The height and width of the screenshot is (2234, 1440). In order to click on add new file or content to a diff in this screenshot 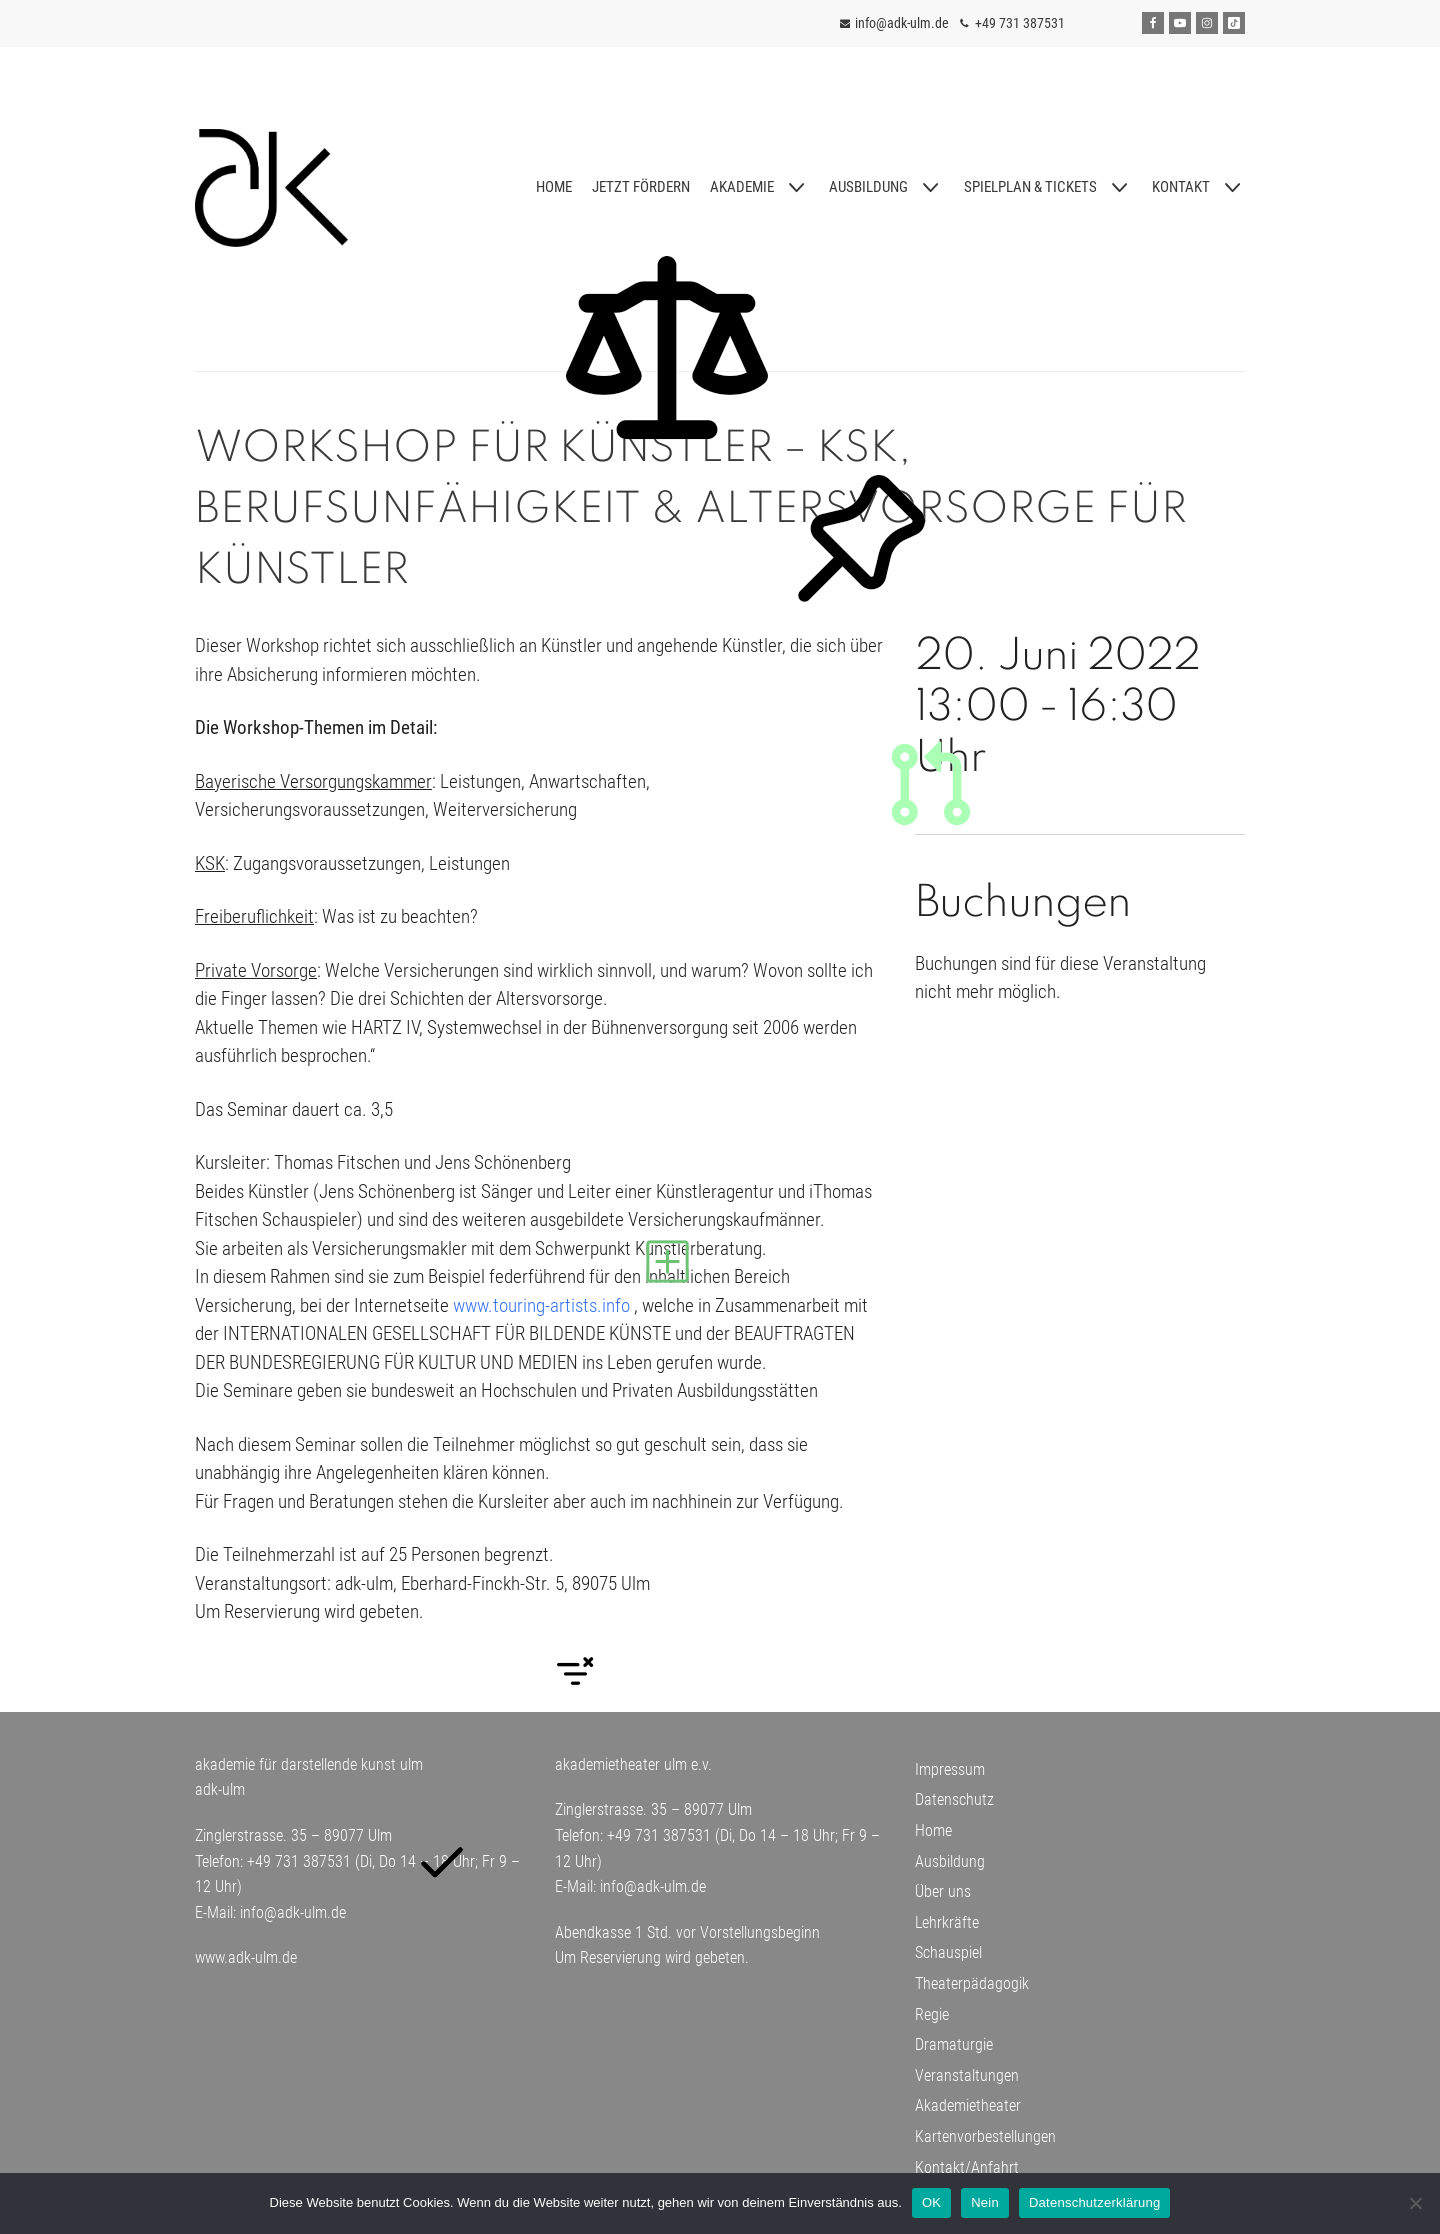, I will do `click(667, 1261)`.